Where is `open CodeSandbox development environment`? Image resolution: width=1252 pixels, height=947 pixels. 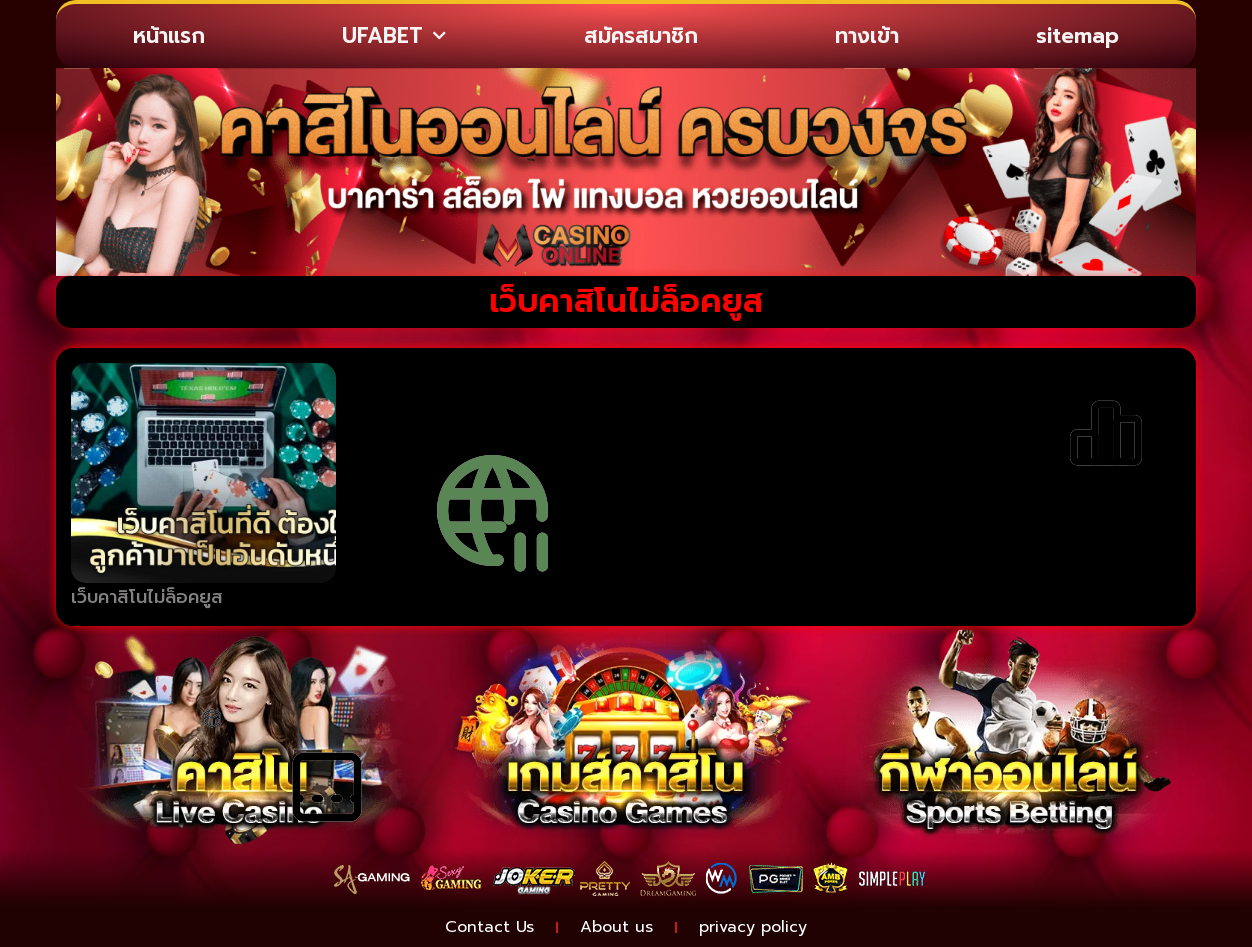 open CodeSandbox development environment is located at coordinates (212, 718).